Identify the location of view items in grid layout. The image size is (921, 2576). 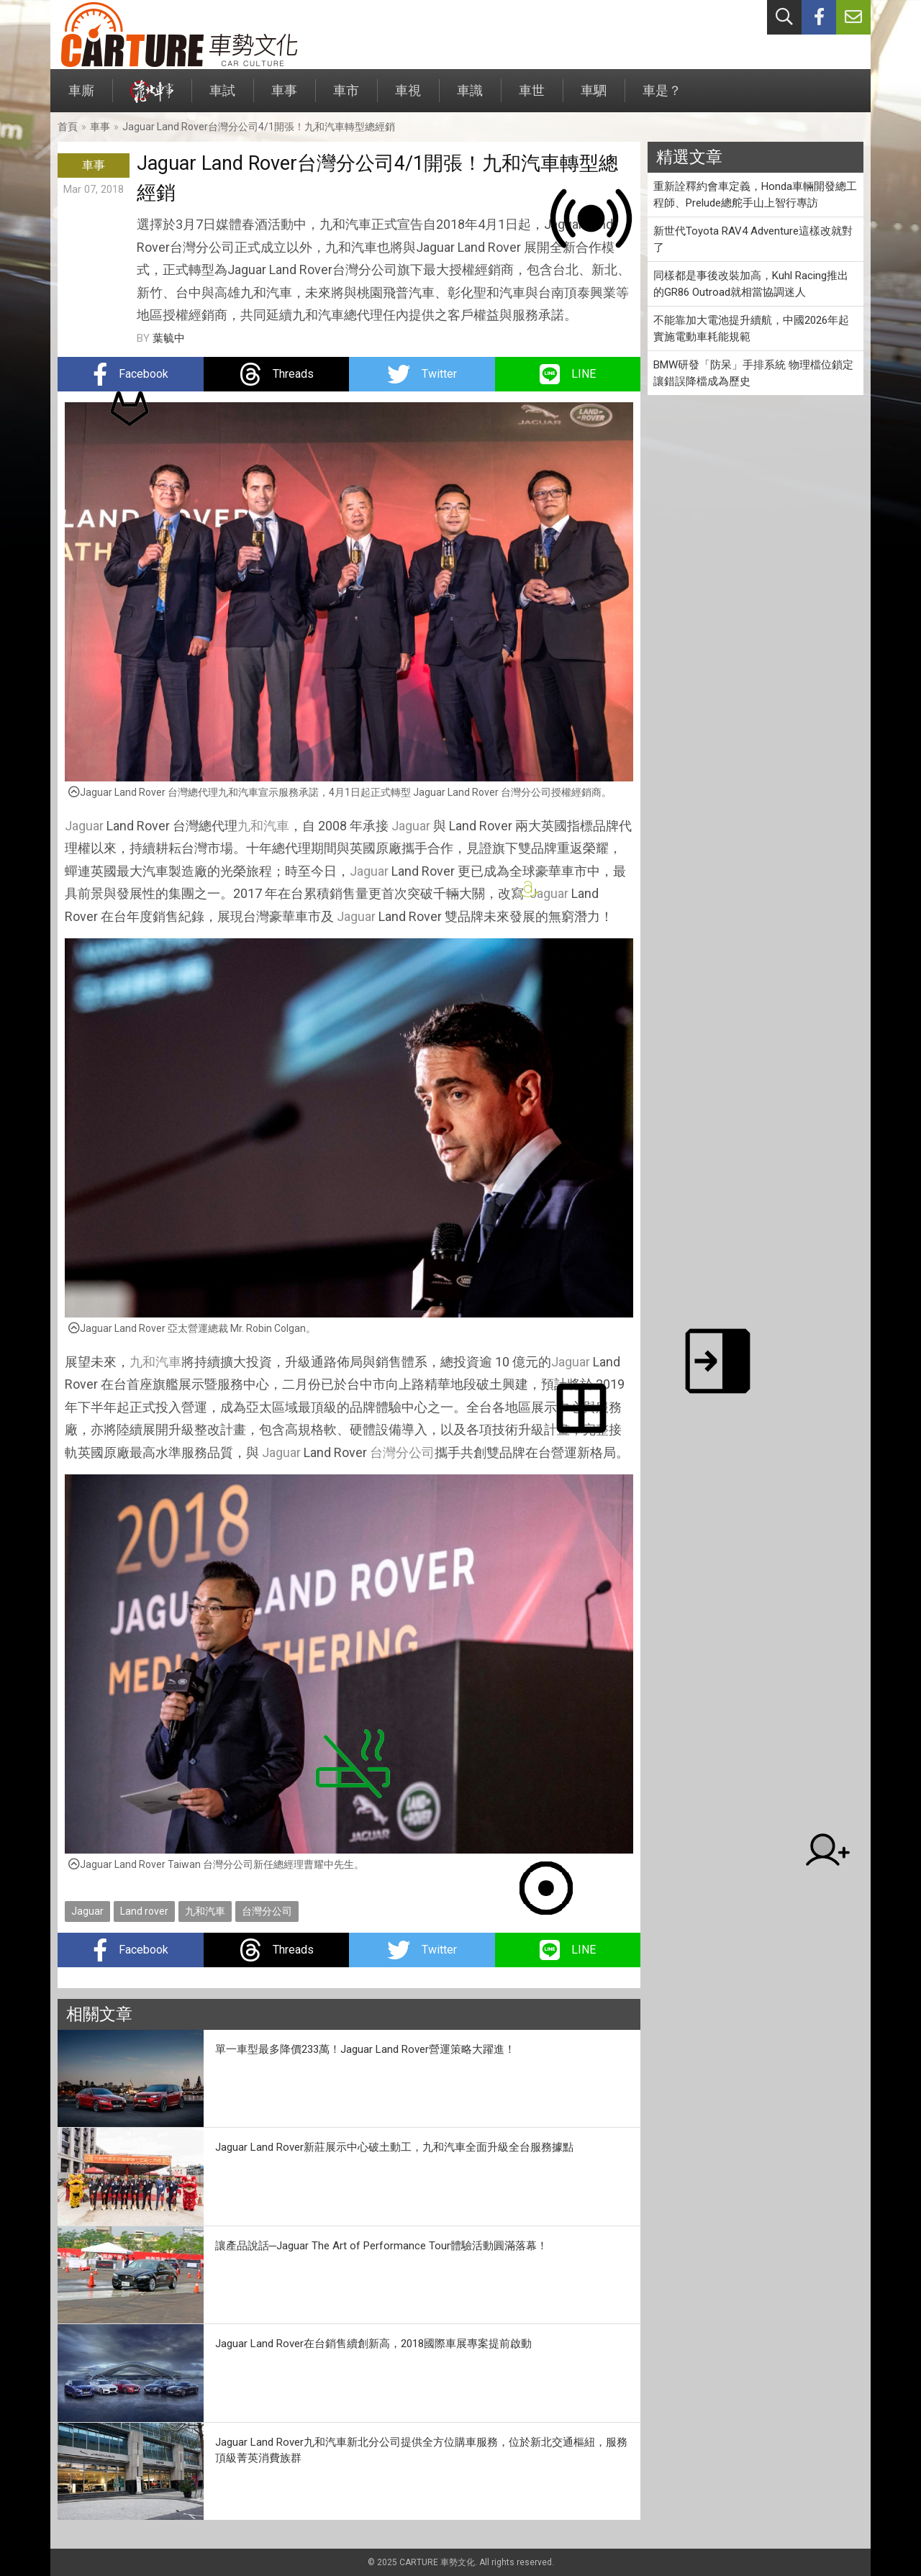
(581, 1408).